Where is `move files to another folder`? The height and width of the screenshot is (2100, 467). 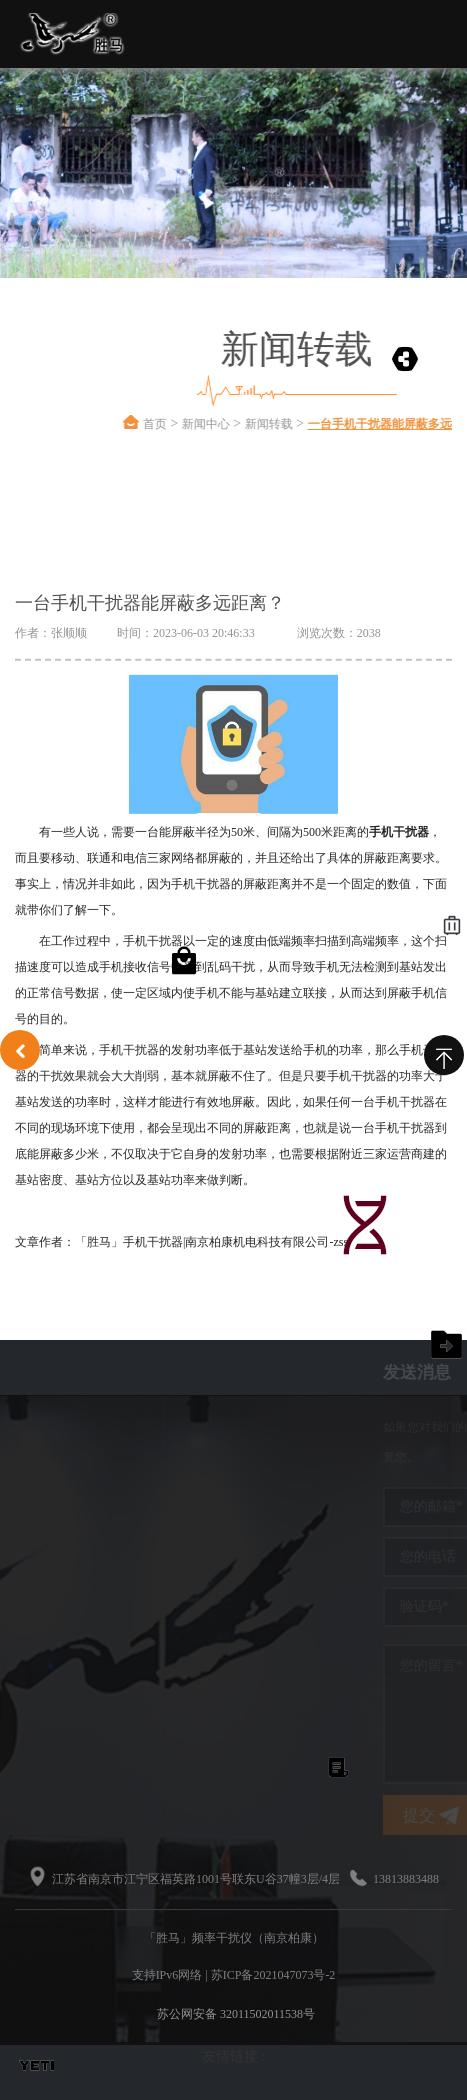
move files to another folder is located at coordinates (446, 1344).